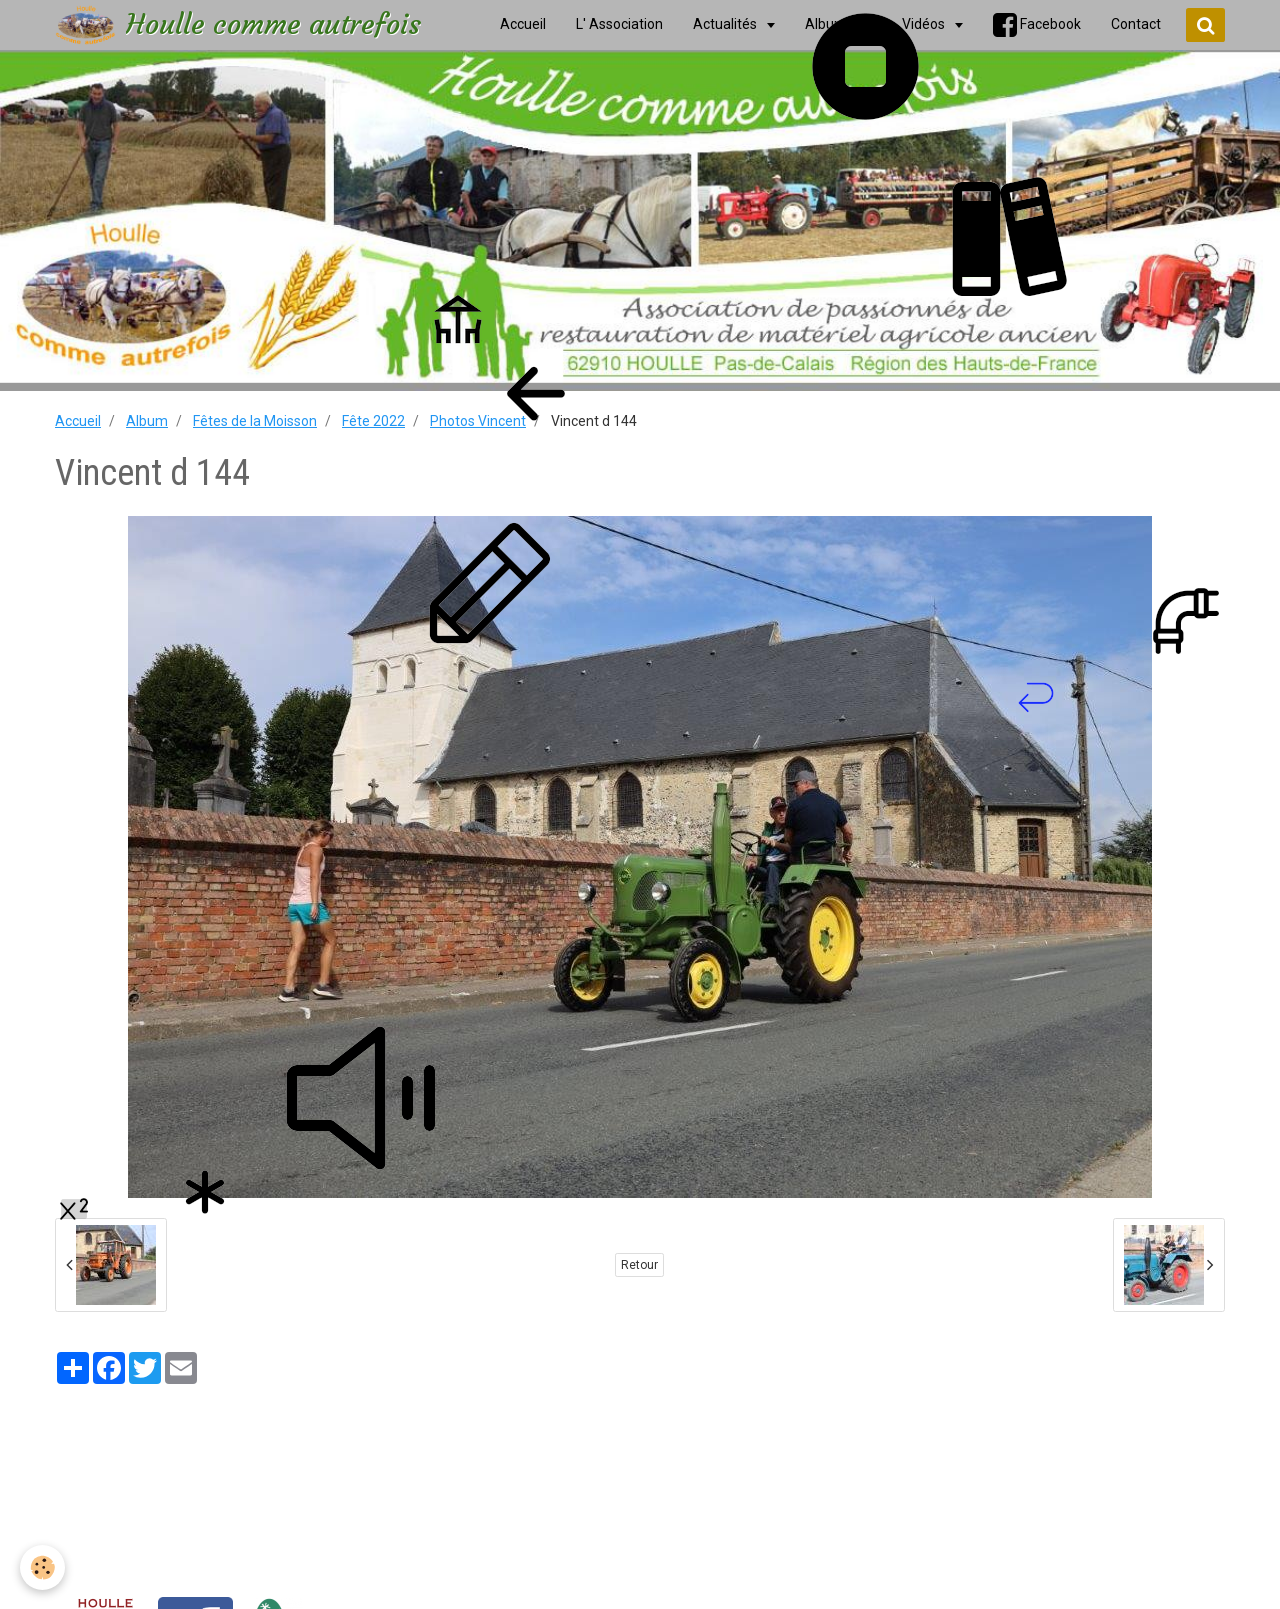  Describe the element at coordinates (1005, 239) in the screenshot. I see `access your library or book collection` at that location.